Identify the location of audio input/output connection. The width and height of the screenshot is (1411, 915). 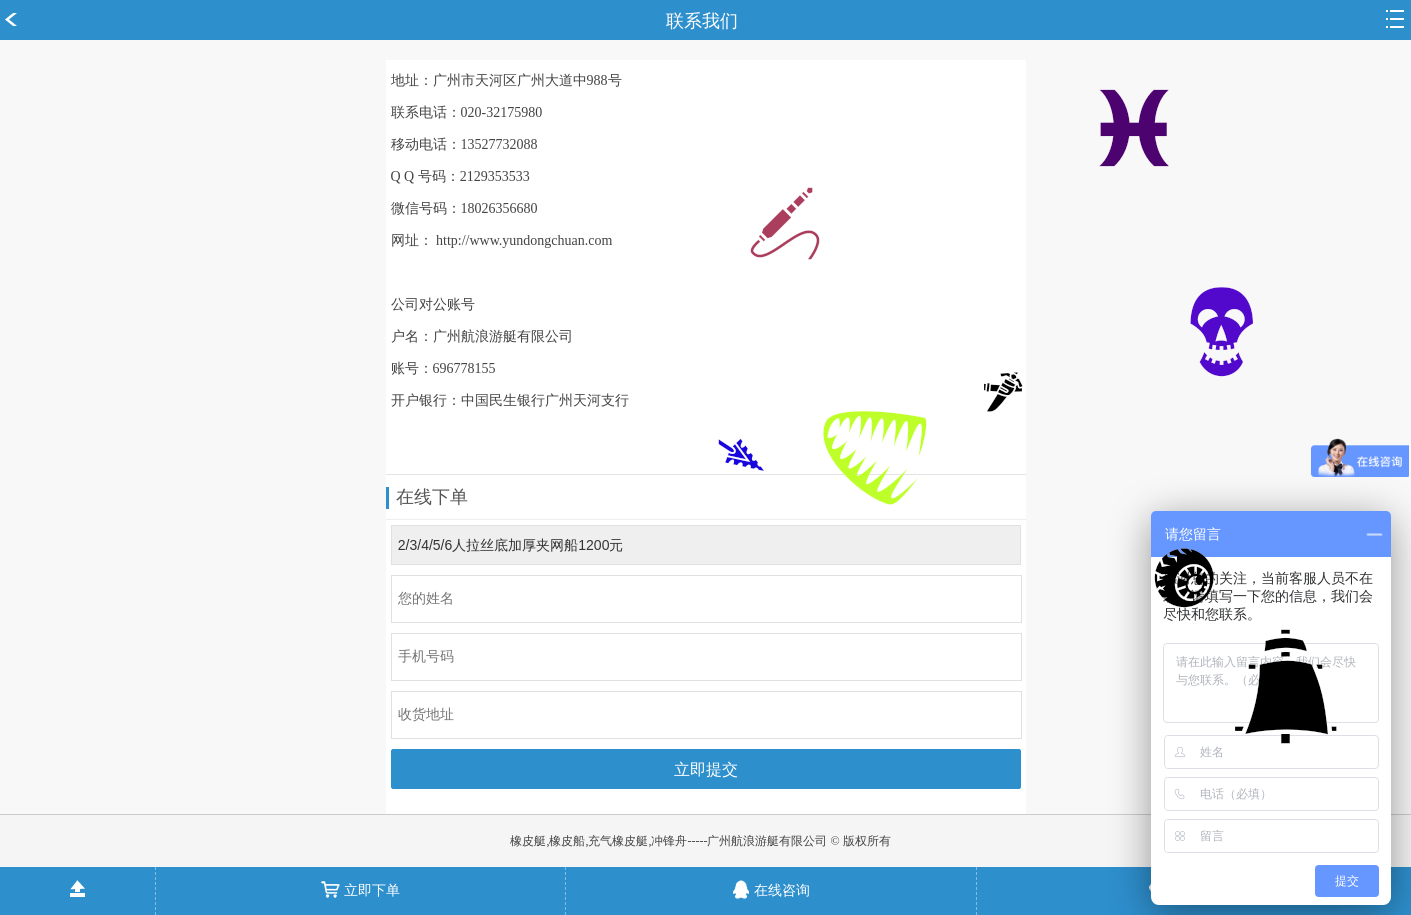
(785, 223).